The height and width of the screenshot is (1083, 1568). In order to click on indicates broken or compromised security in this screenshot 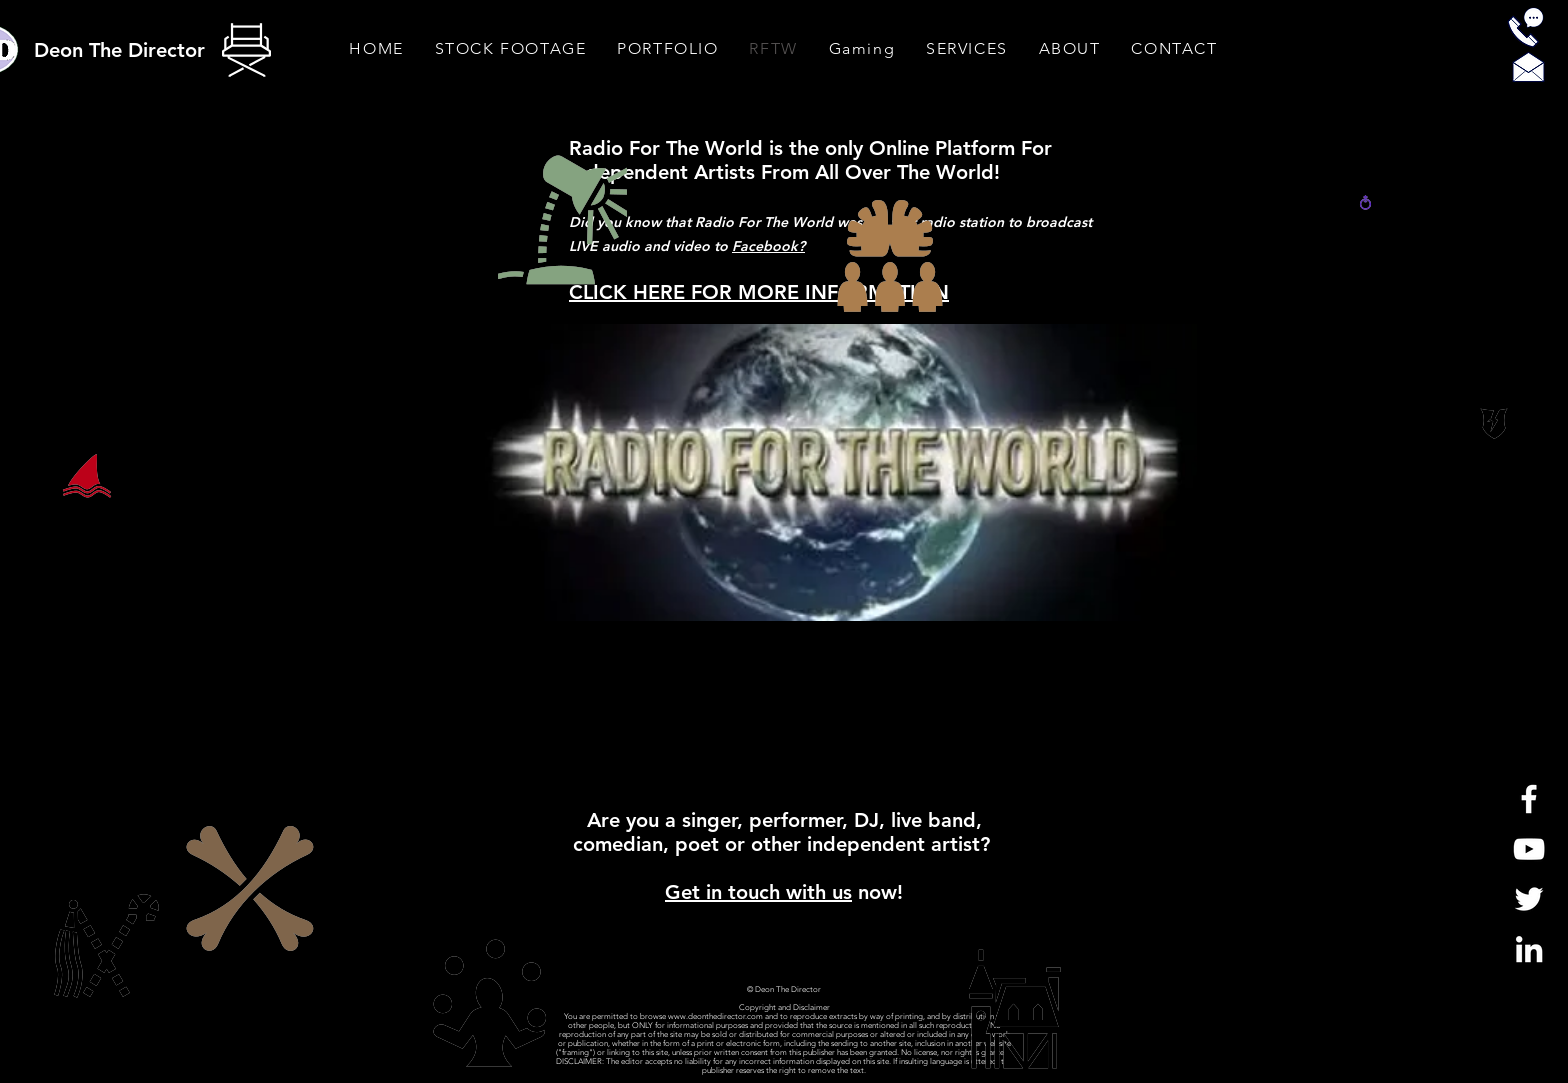, I will do `click(1493, 423)`.